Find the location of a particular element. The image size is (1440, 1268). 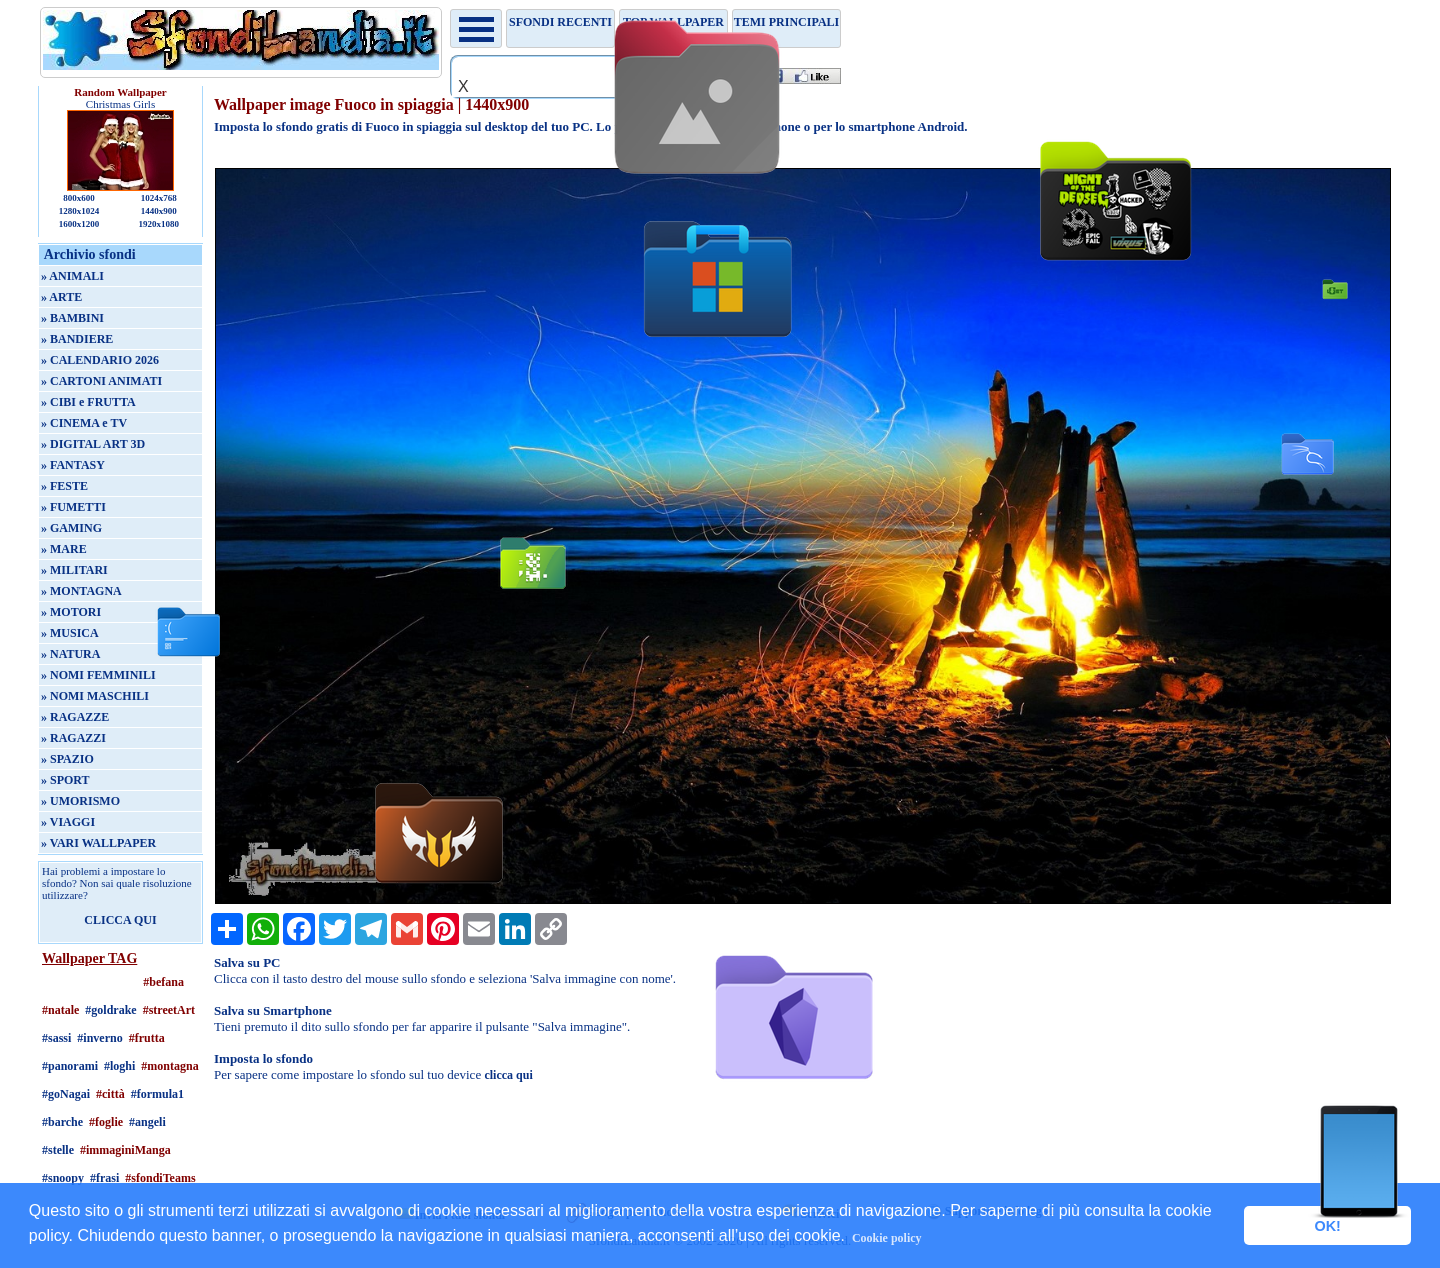

open uGet download manager folder is located at coordinates (1335, 290).